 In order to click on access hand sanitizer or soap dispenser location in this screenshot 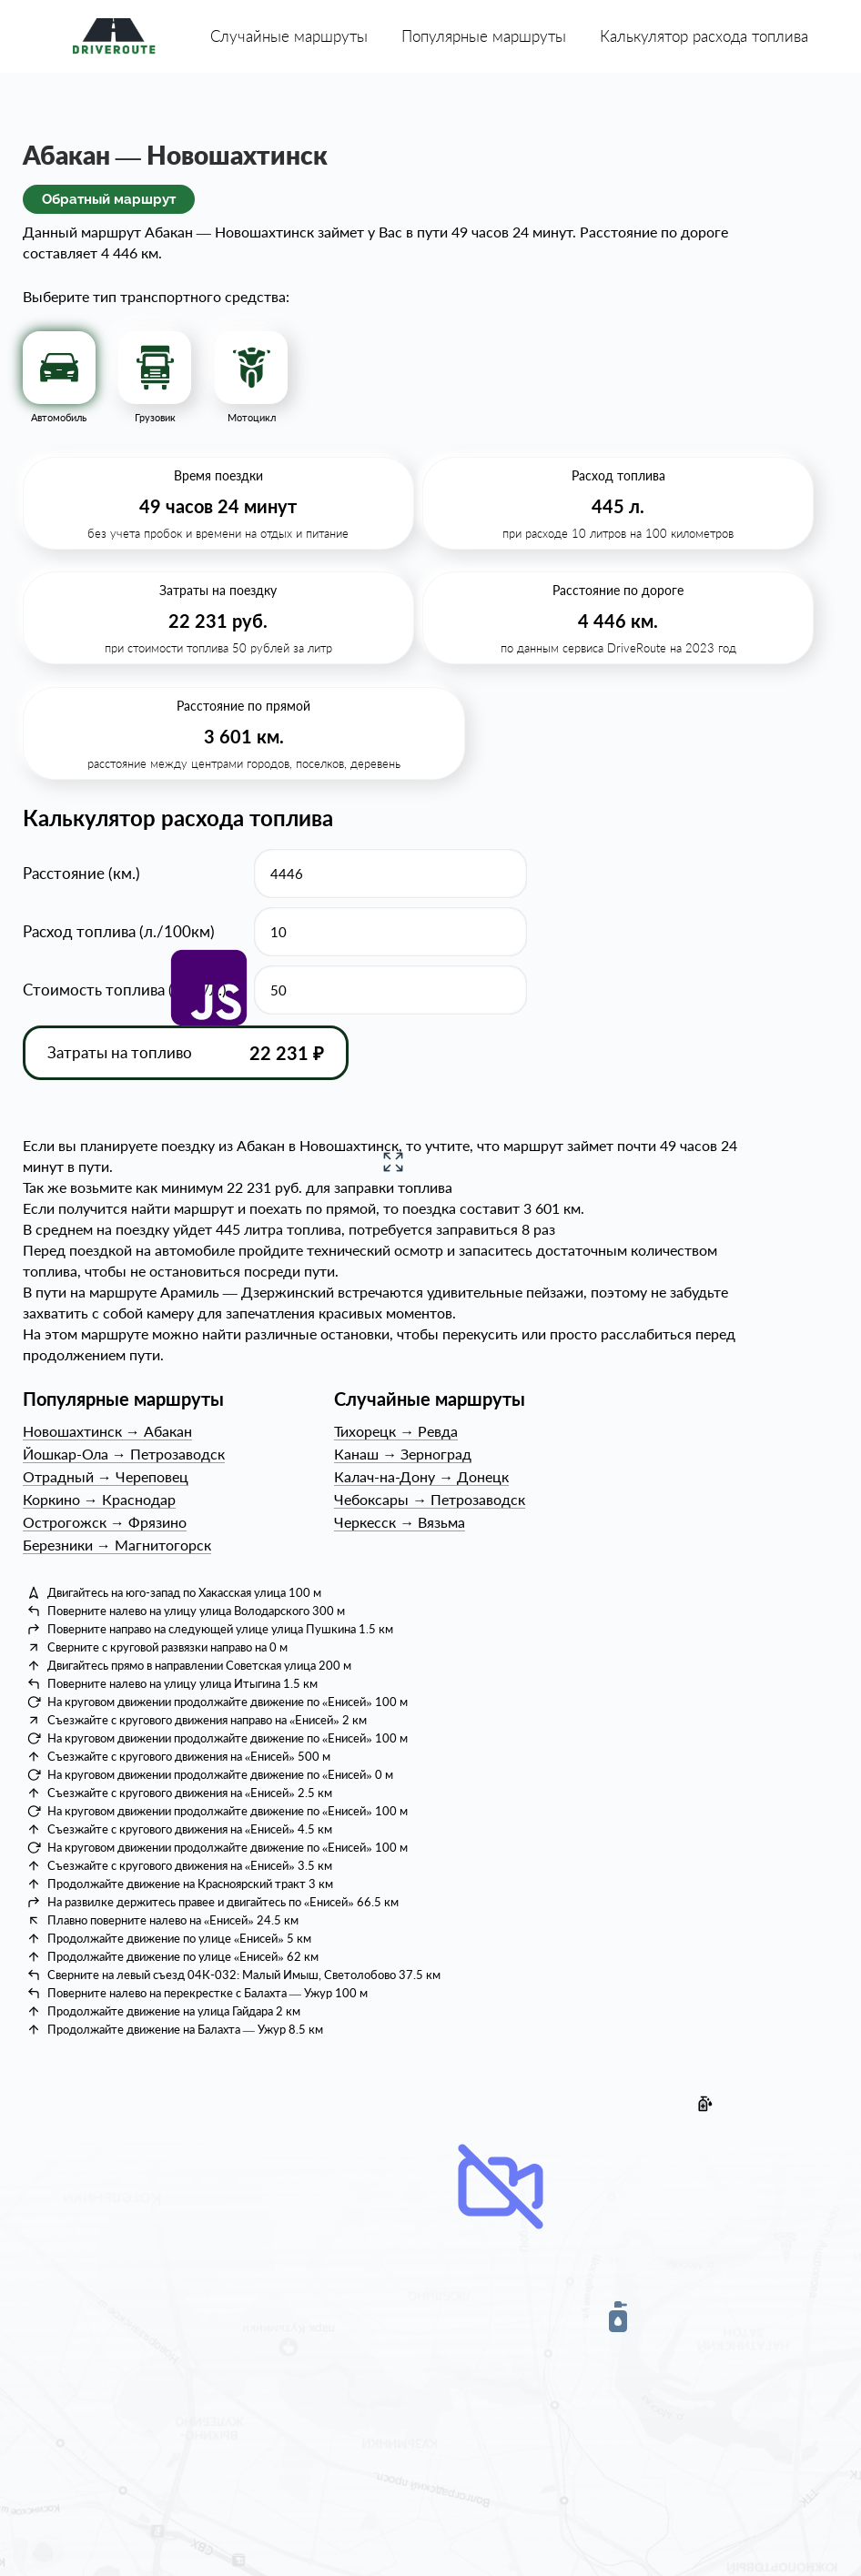, I will do `click(618, 2318)`.